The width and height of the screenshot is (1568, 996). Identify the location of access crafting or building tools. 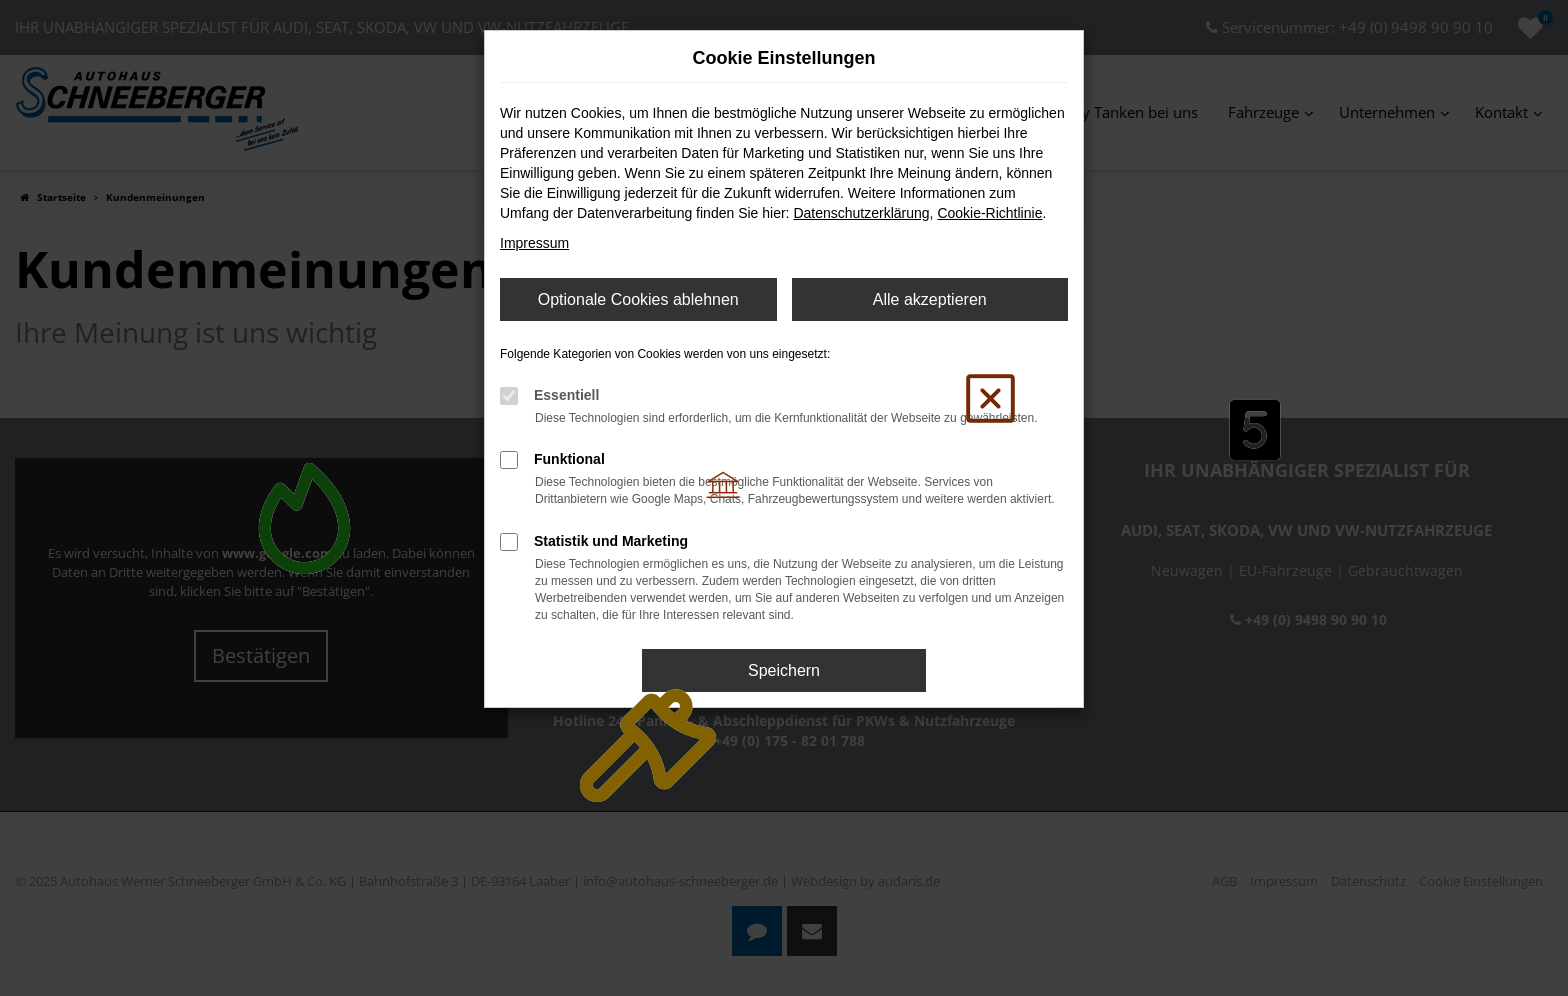
(648, 751).